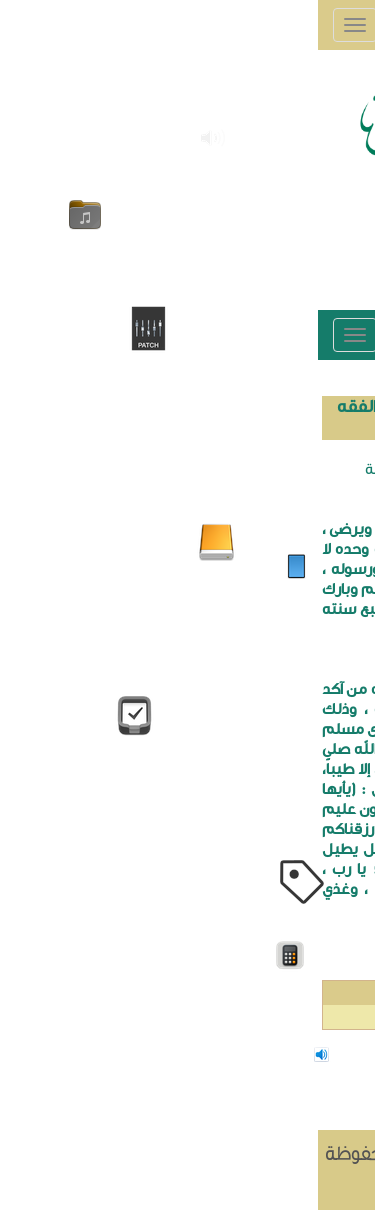  Describe the element at coordinates (85, 214) in the screenshot. I see `open your music folder` at that location.